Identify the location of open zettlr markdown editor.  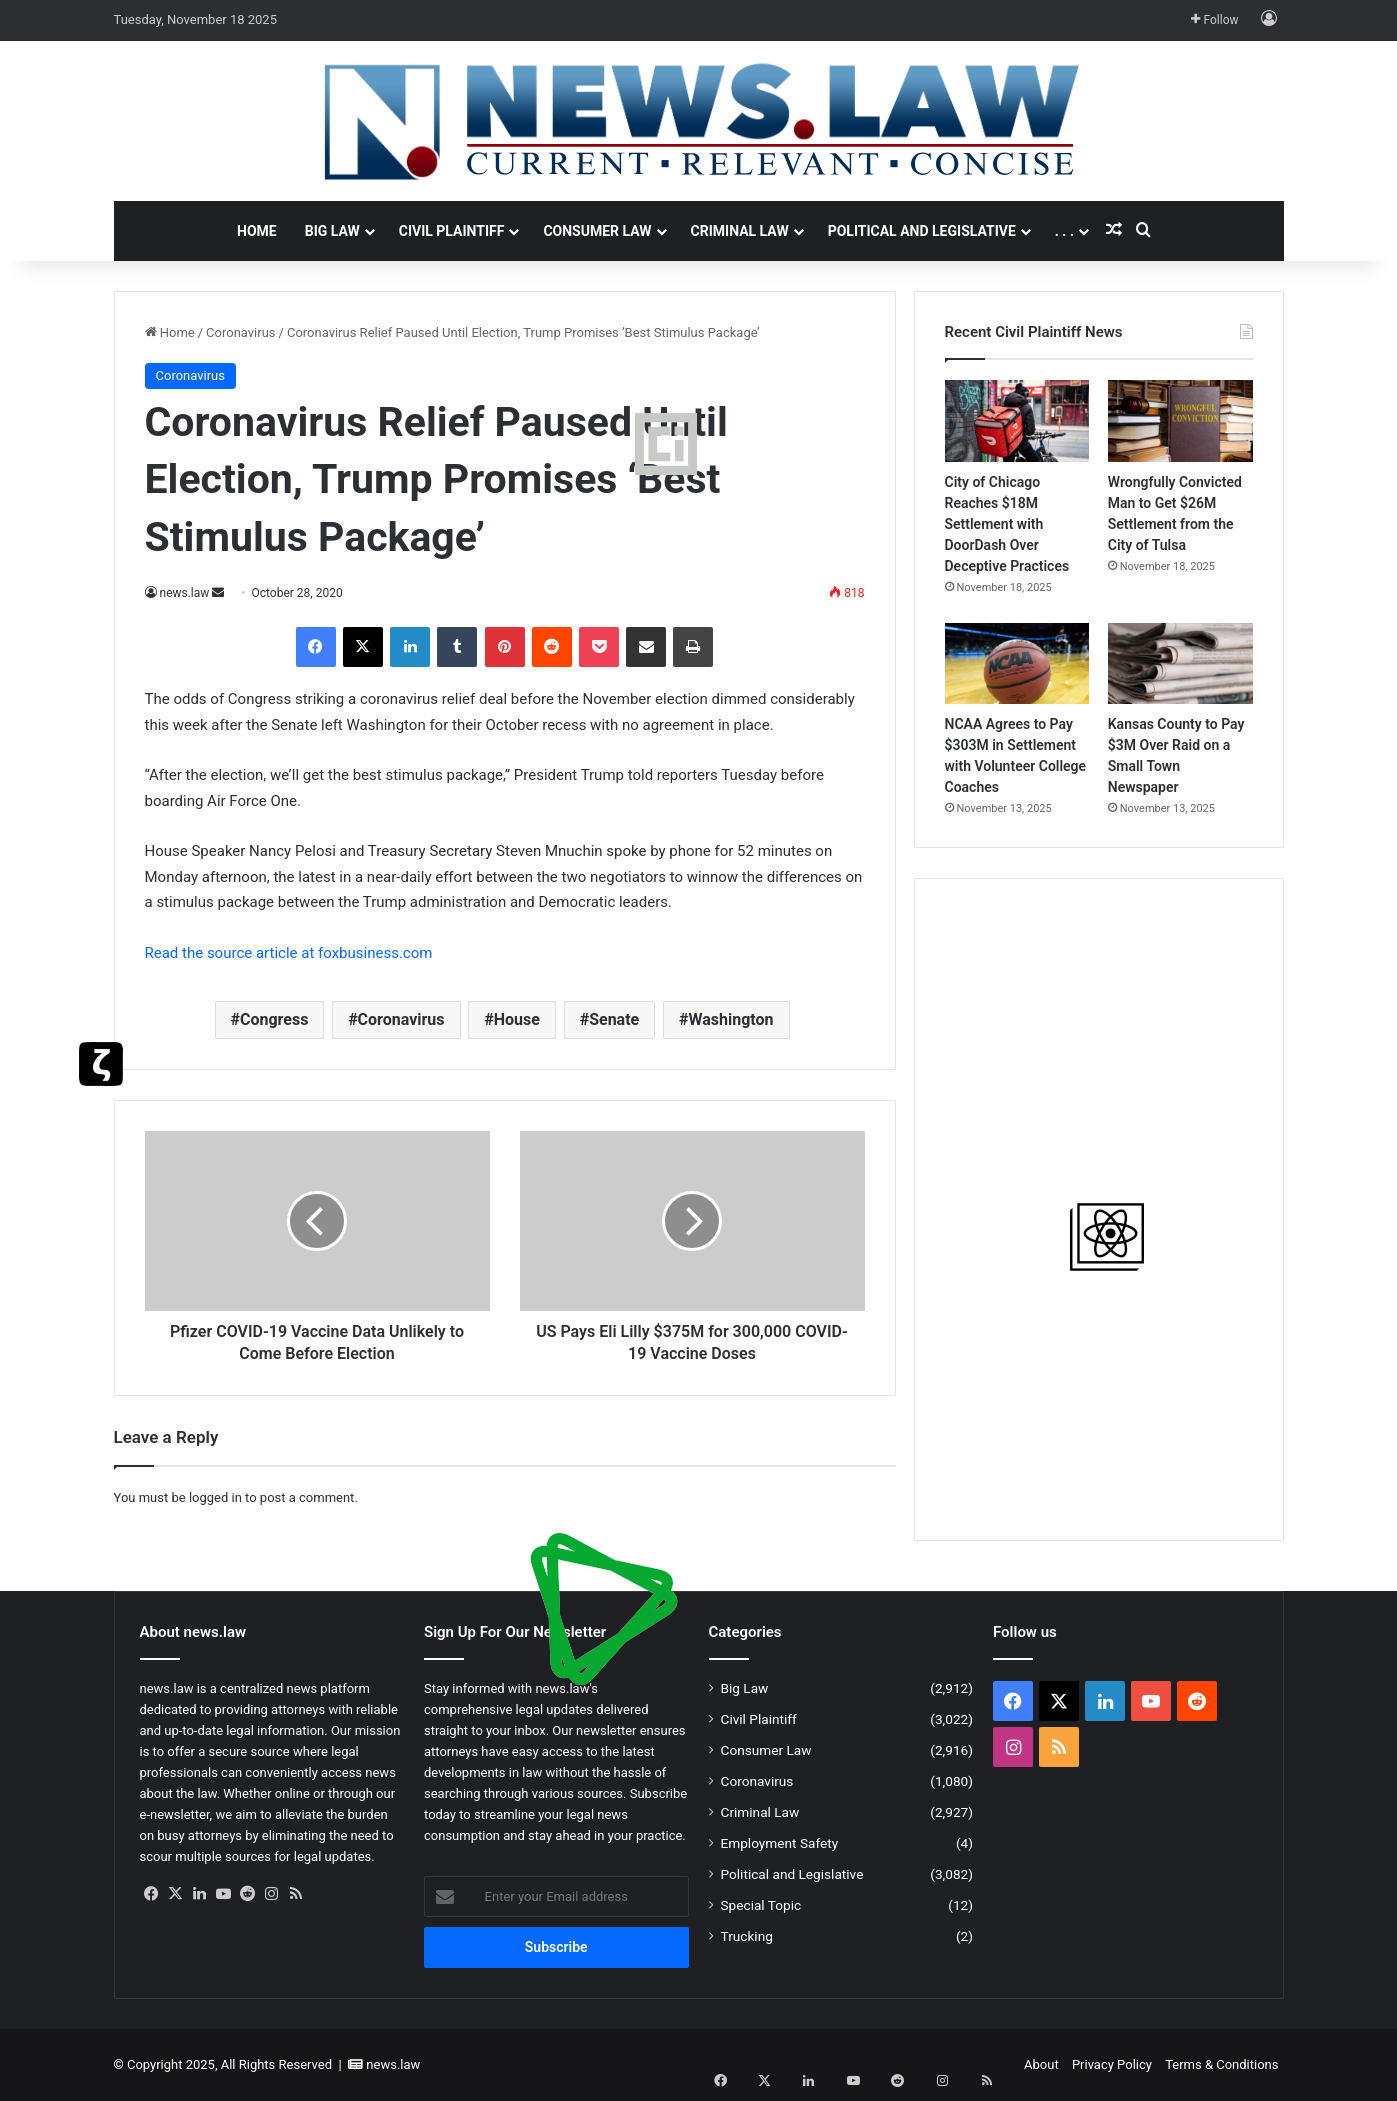
(101, 1064).